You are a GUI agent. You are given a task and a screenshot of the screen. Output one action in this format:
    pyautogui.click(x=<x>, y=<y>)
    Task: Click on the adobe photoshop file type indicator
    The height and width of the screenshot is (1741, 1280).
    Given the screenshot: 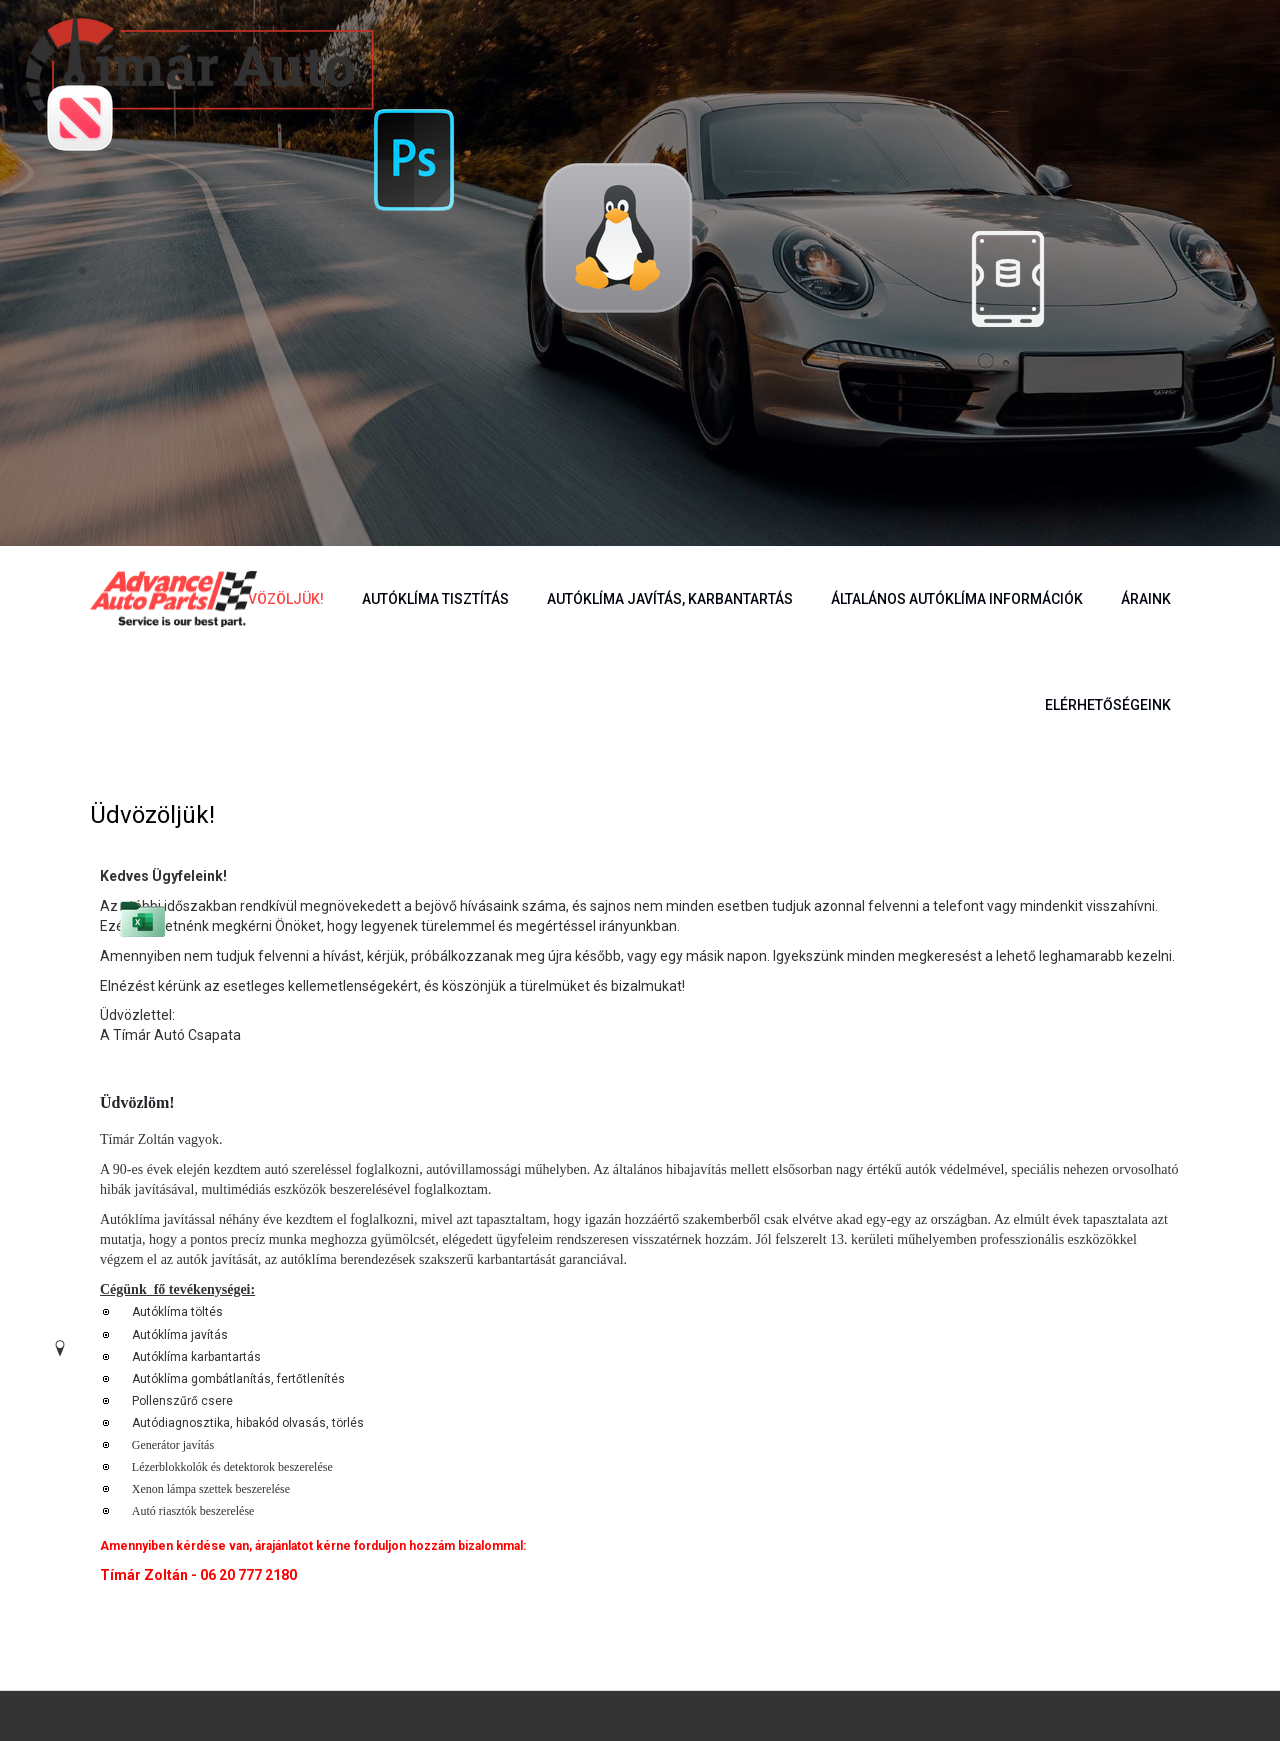 What is the action you would take?
    pyautogui.click(x=414, y=160)
    